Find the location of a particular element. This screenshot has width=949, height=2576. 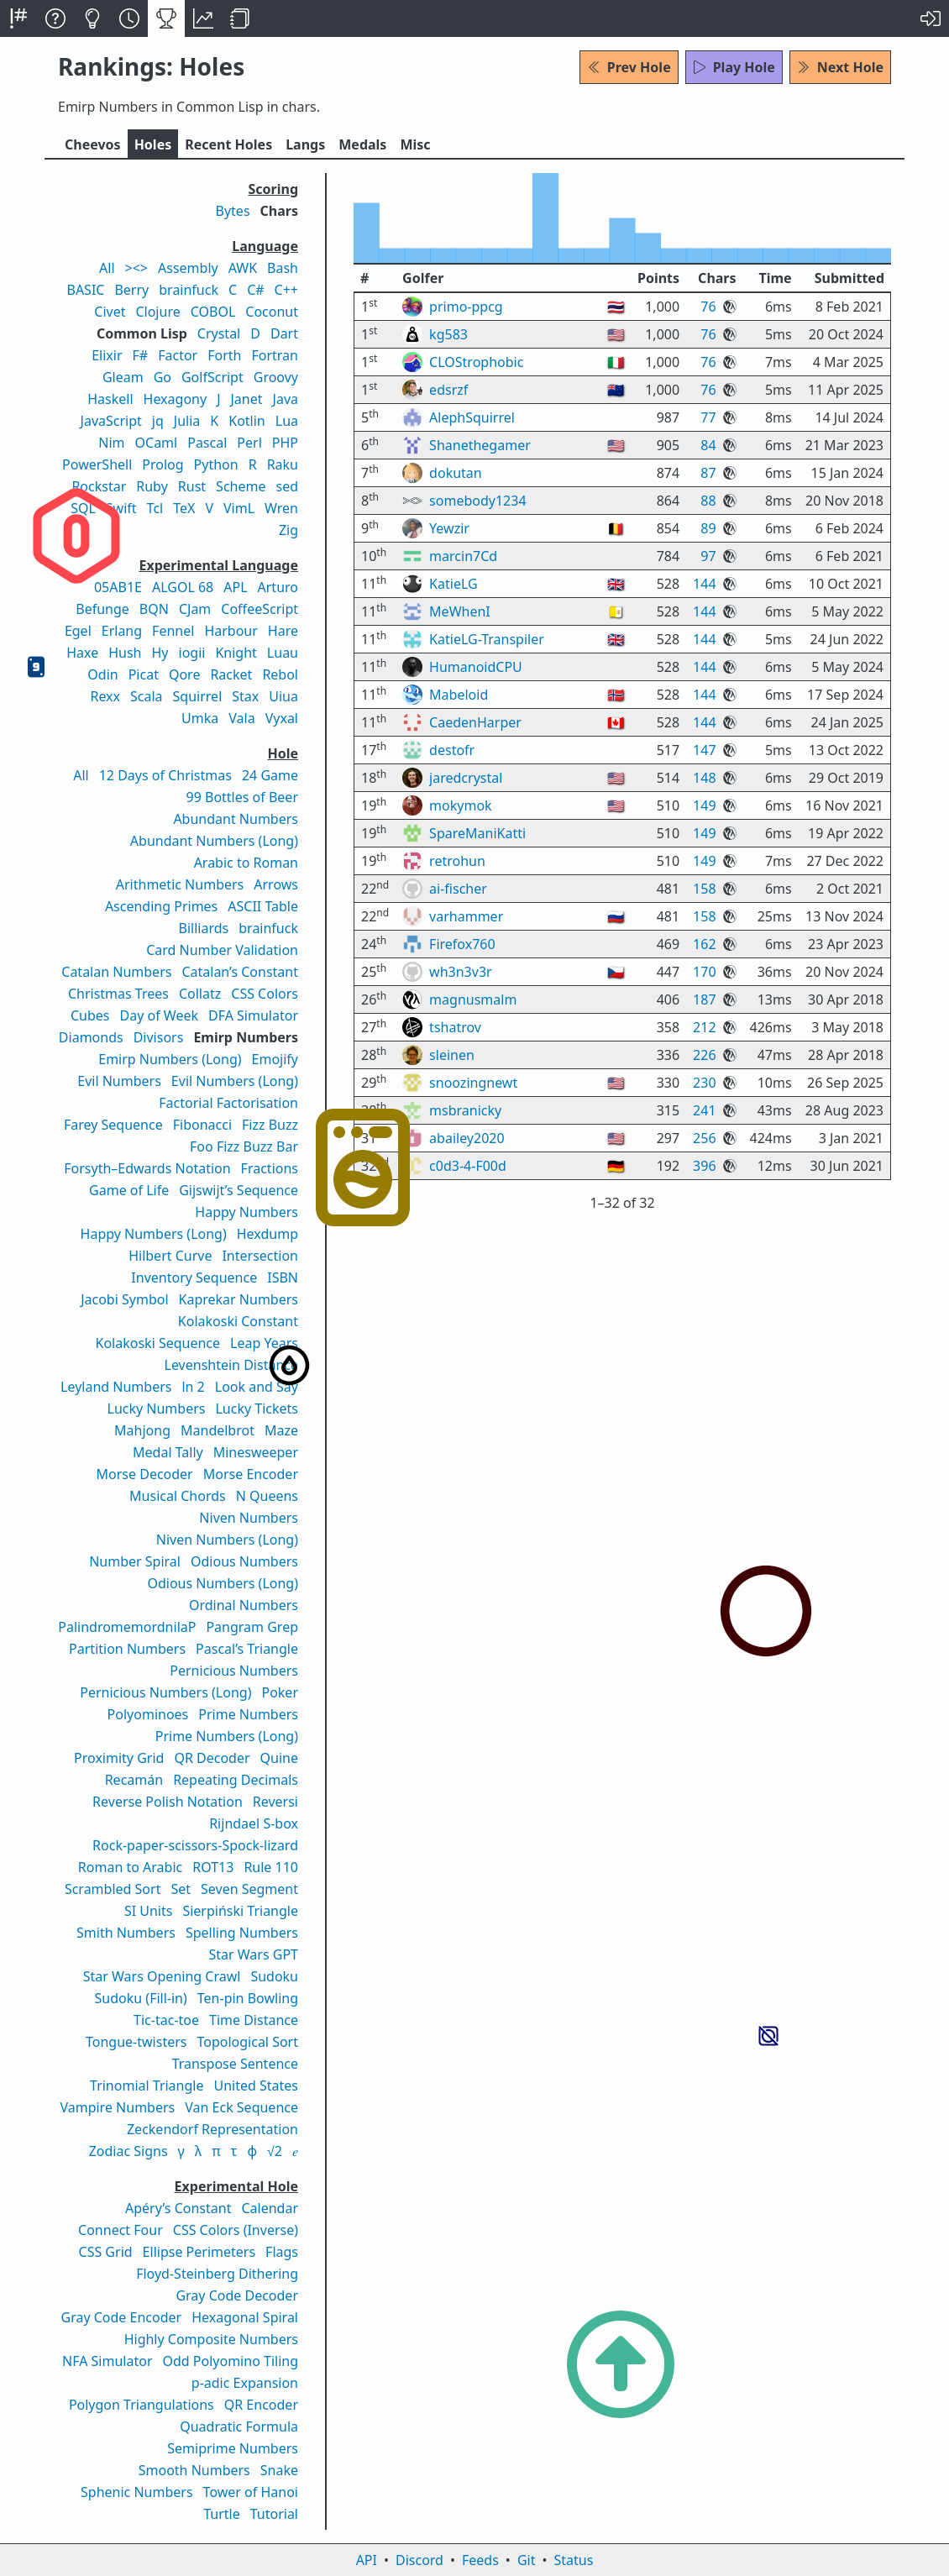

access laundry or washing machine controls is located at coordinates (363, 1167).